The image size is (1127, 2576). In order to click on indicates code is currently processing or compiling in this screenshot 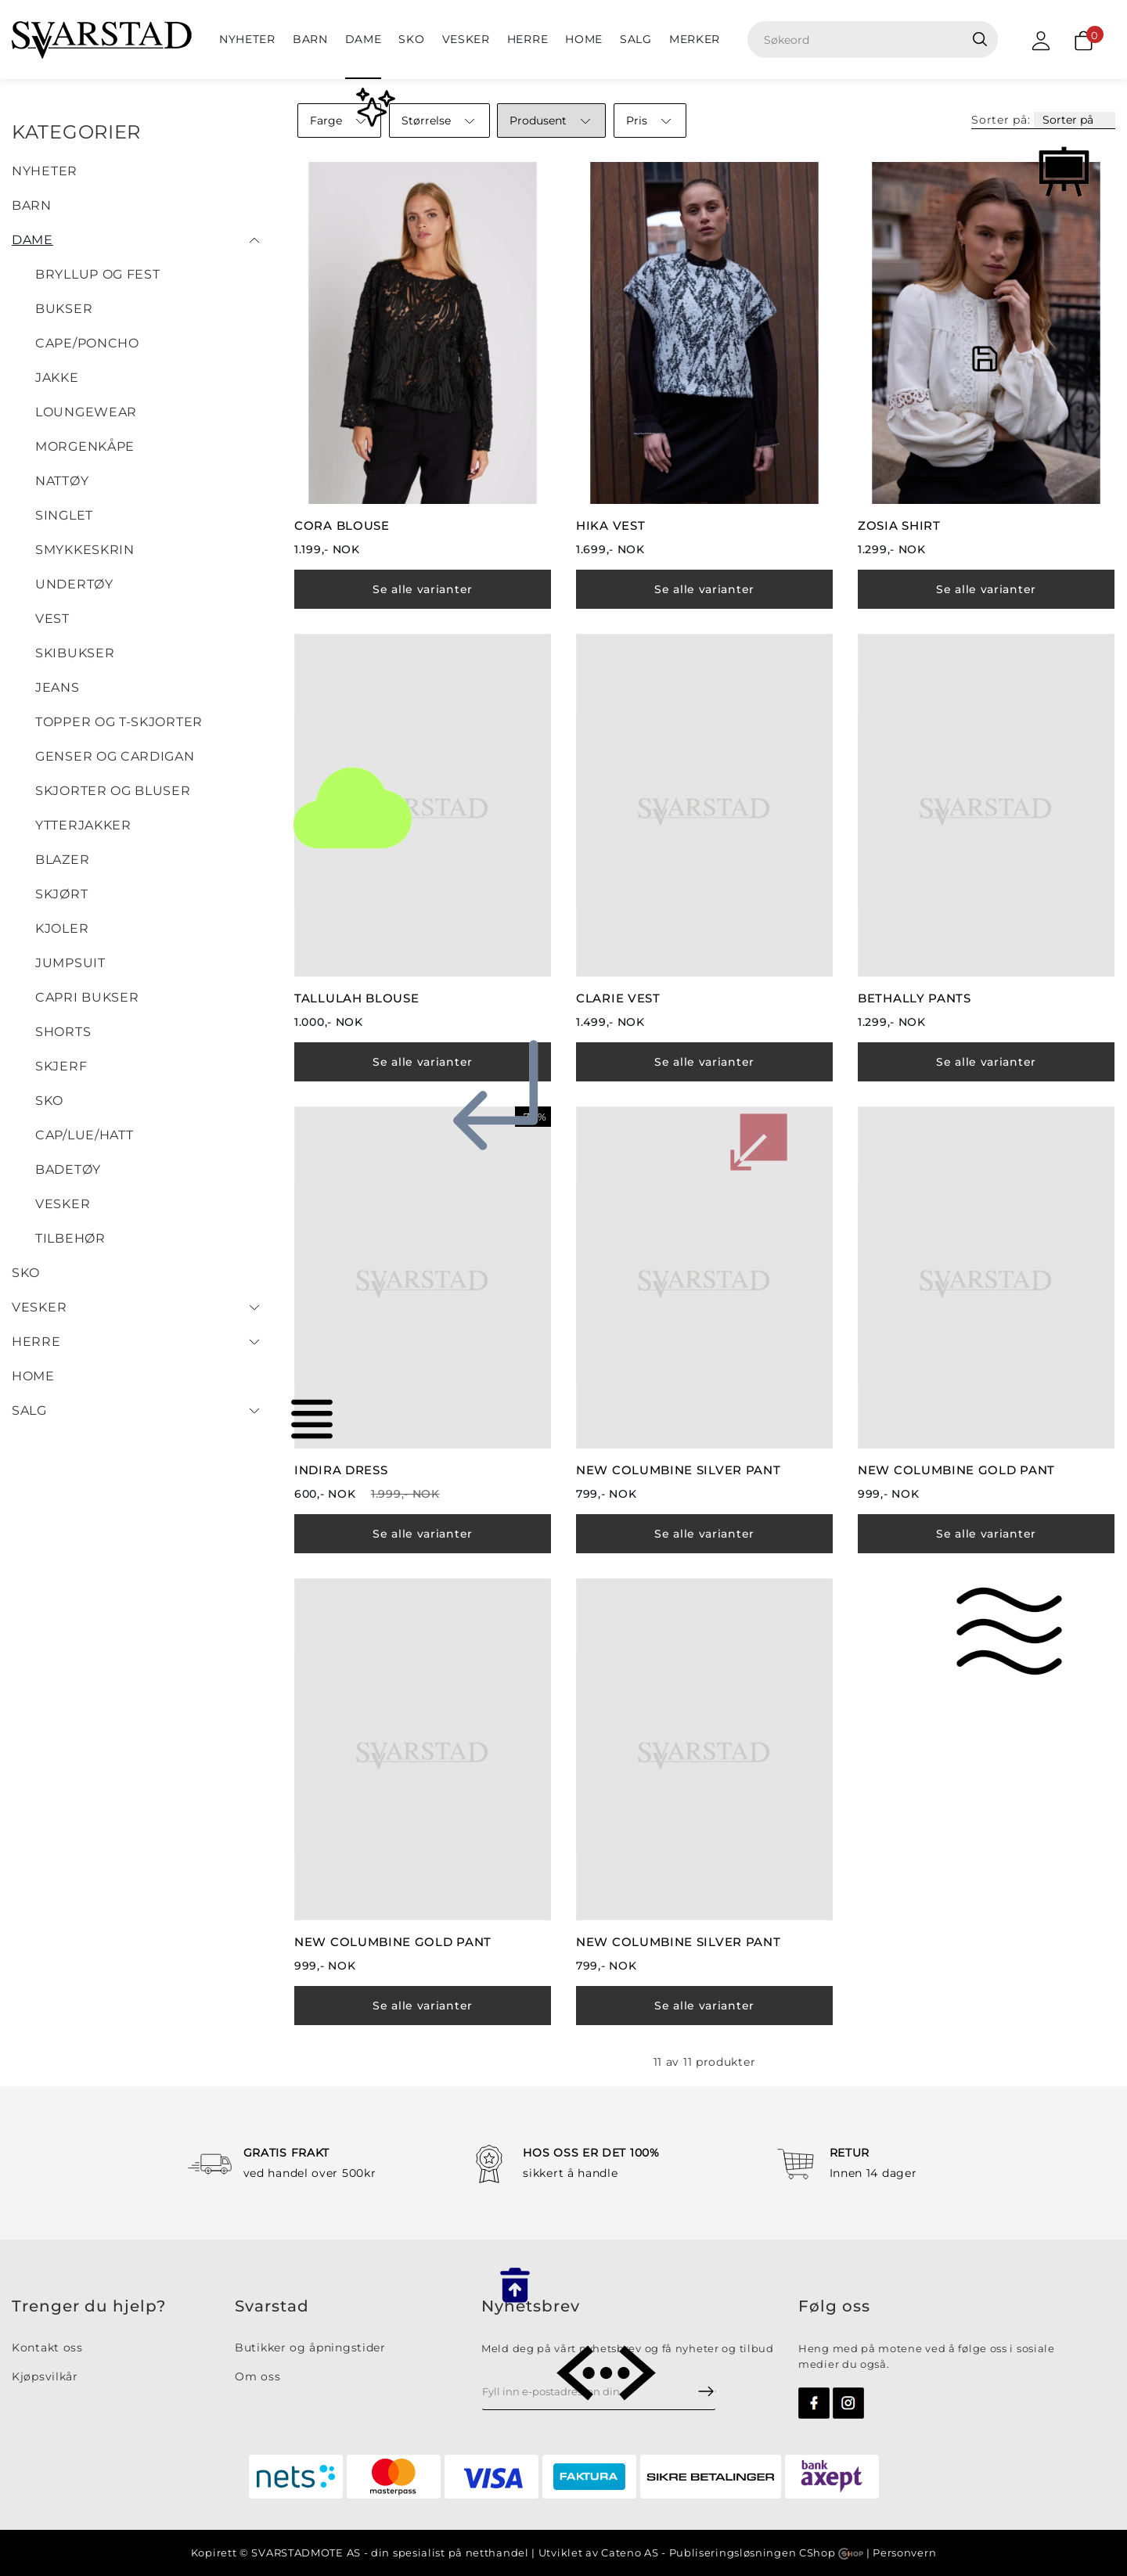, I will do `click(606, 2373)`.